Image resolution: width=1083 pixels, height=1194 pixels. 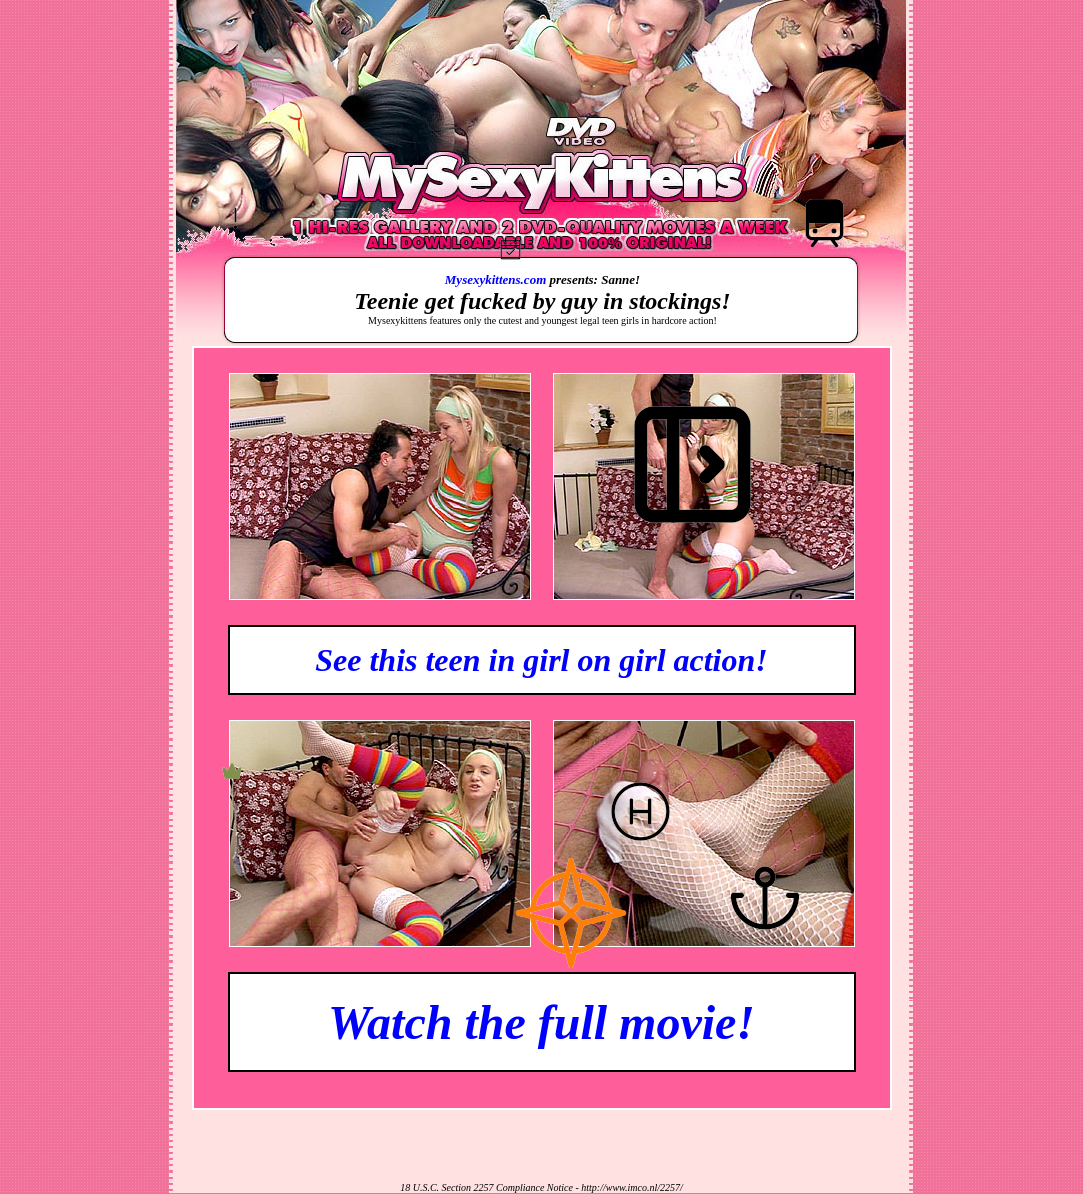 I want to click on indicates a hospital or helipad location, so click(x=640, y=811).